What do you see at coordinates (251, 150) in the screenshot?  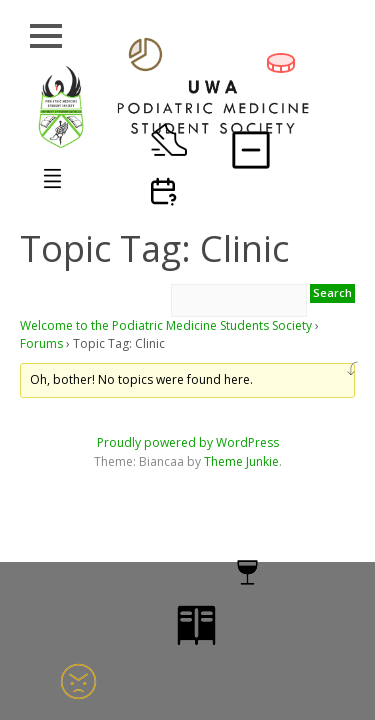 I see `collapse or minimize a section` at bounding box center [251, 150].